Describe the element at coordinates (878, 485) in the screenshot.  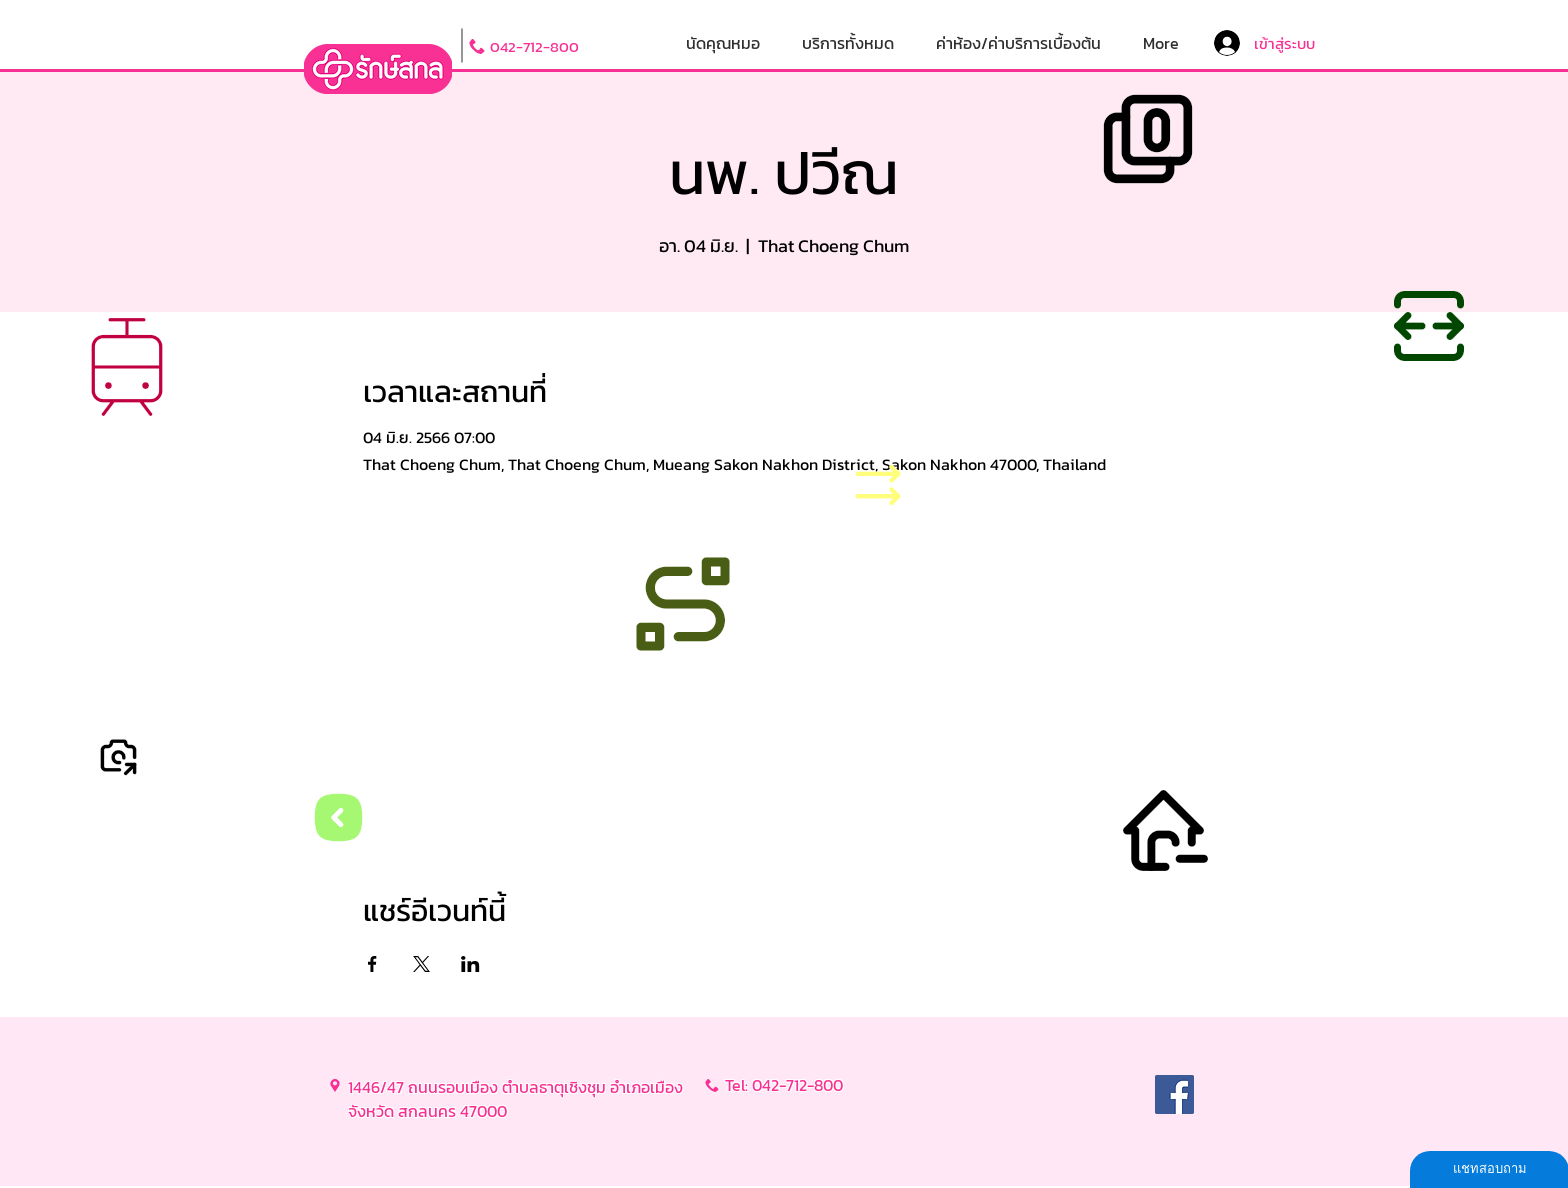
I see `move items to the right` at that location.